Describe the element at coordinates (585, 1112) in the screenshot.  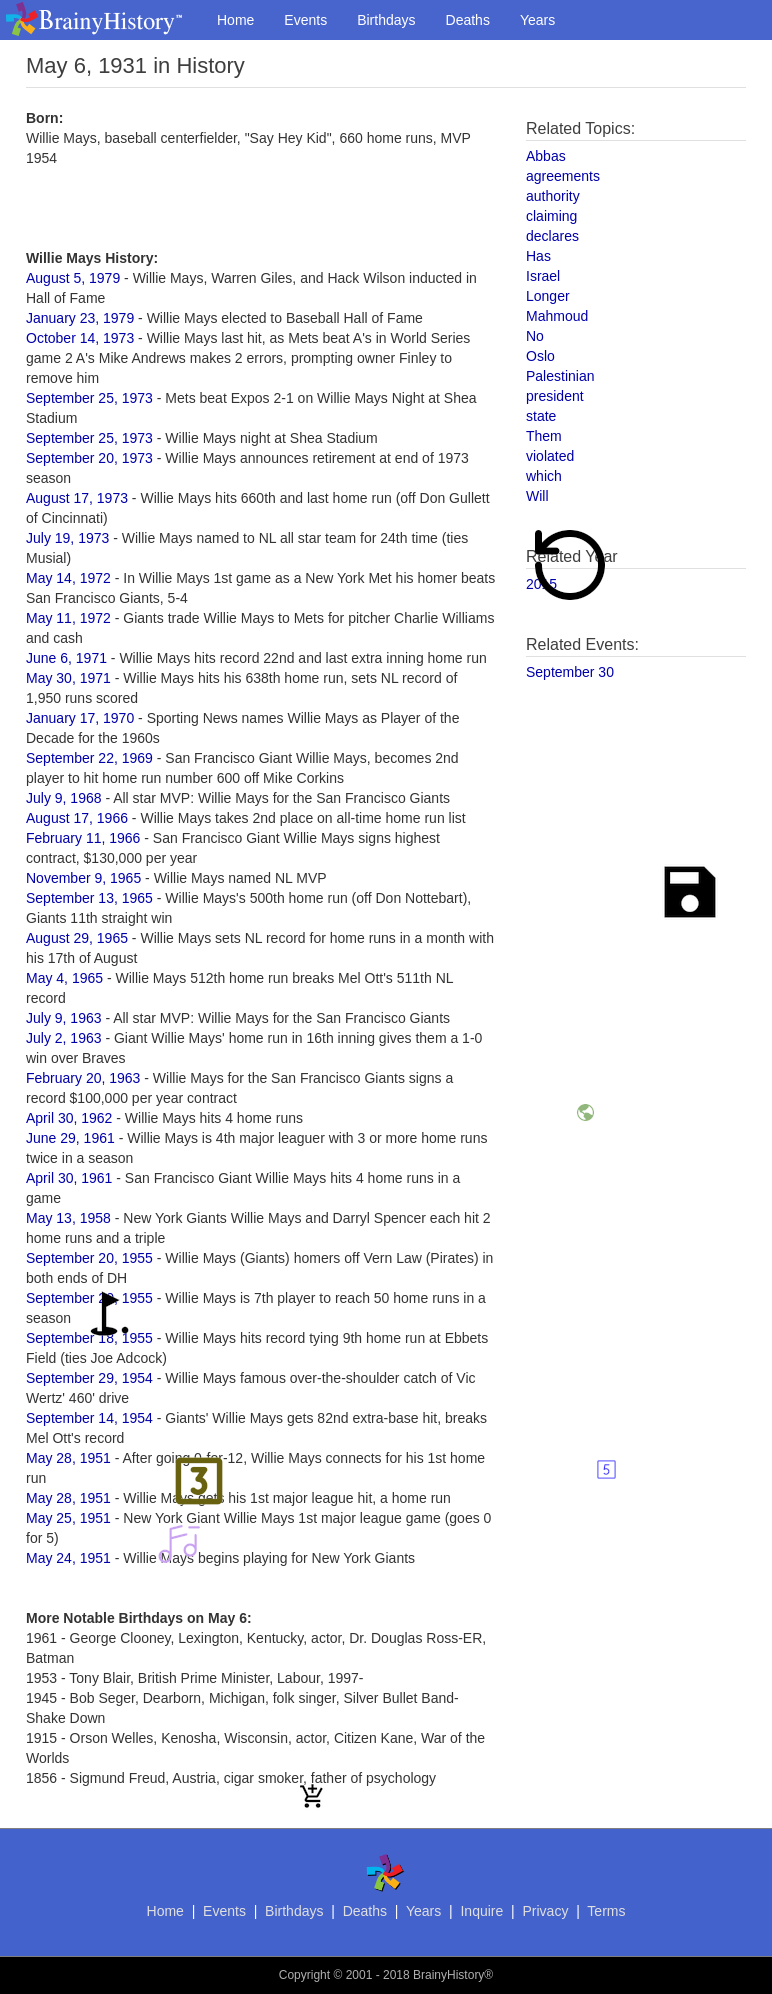
I see `switch to western hemisphere region` at that location.